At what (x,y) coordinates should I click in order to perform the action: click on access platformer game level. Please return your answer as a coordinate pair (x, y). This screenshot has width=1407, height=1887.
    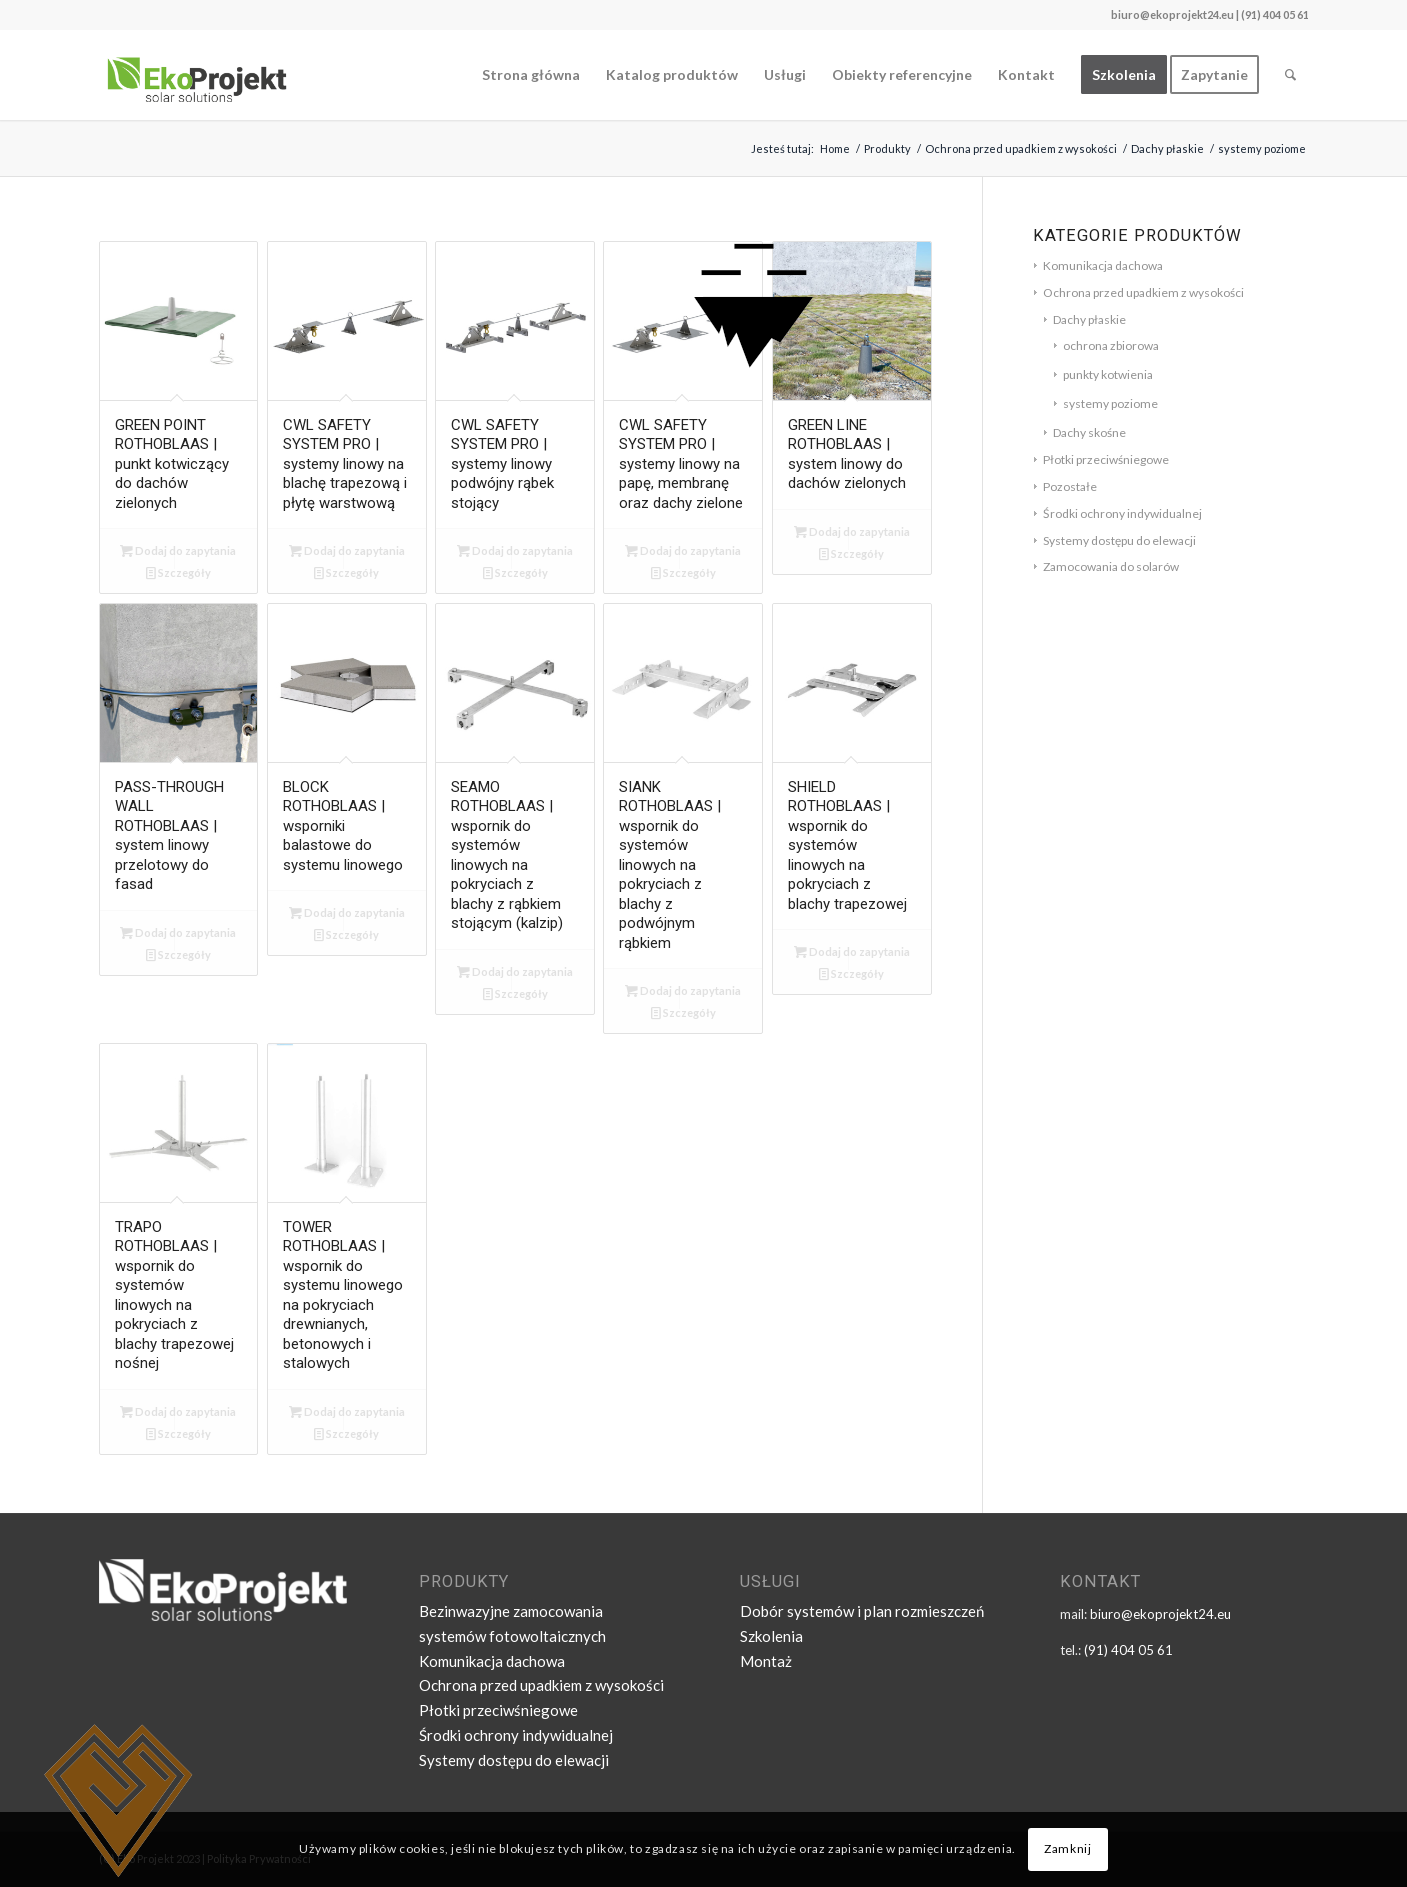
    Looking at the image, I should click on (754, 302).